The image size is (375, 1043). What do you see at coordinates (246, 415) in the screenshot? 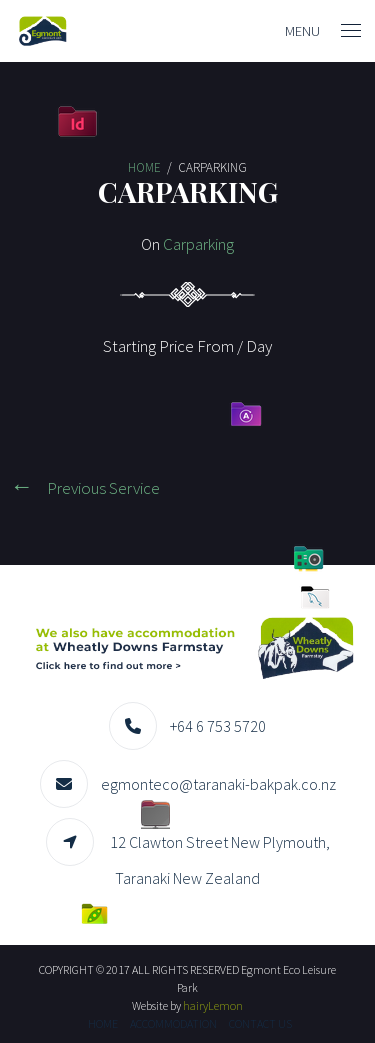
I see `open apollo app files folder` at bounding box center [246, 415].